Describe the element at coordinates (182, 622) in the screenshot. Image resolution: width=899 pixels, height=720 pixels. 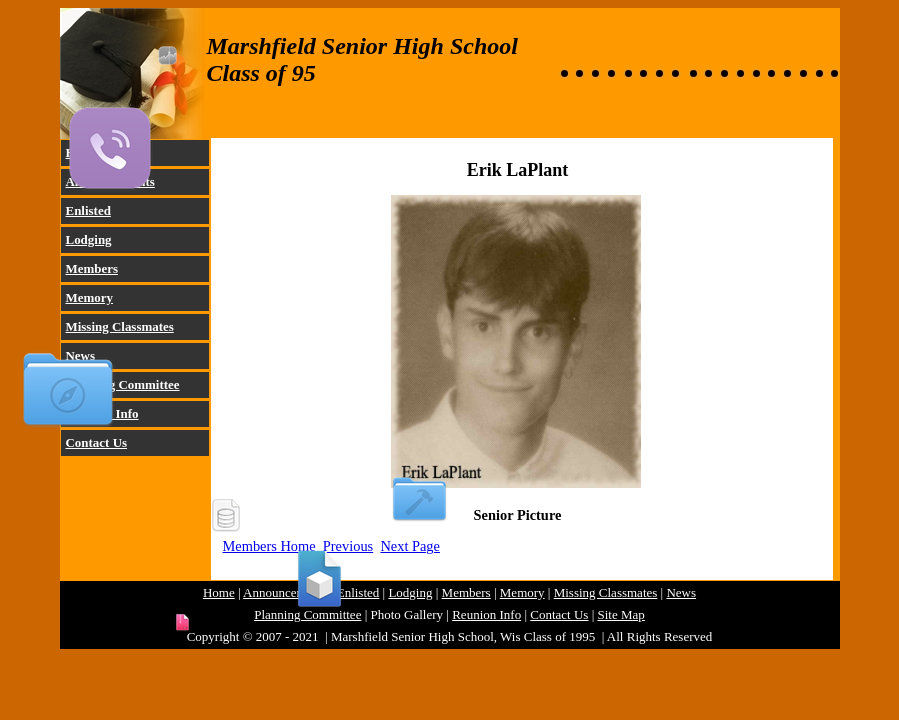
I see `a virtualbox virtual disk image file` at that location.